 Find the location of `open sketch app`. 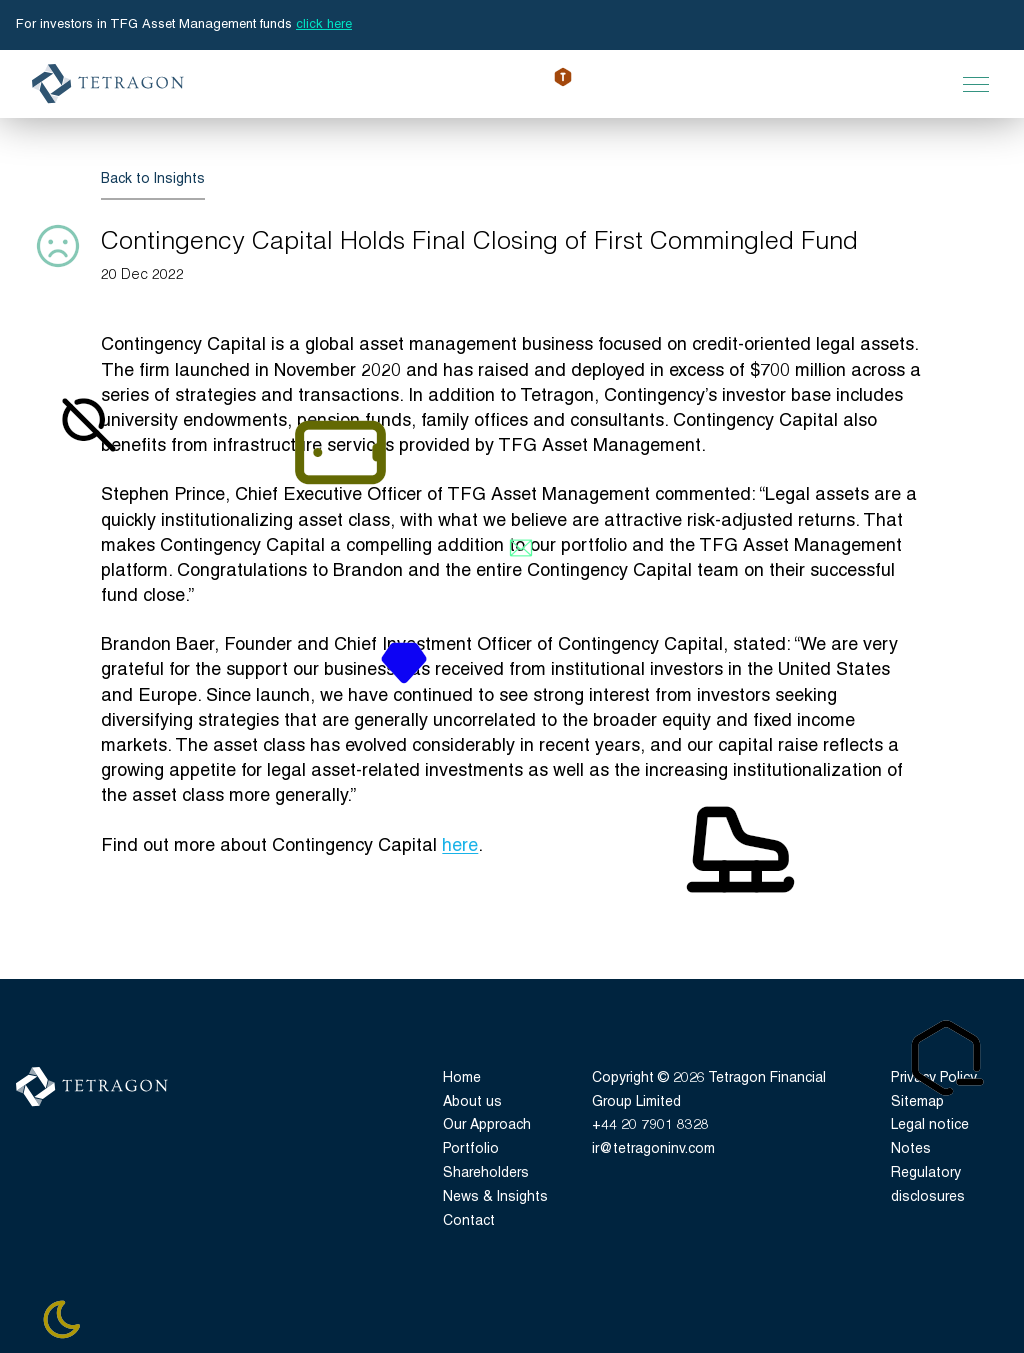

open sketch app is located at coordinates (404, 663).